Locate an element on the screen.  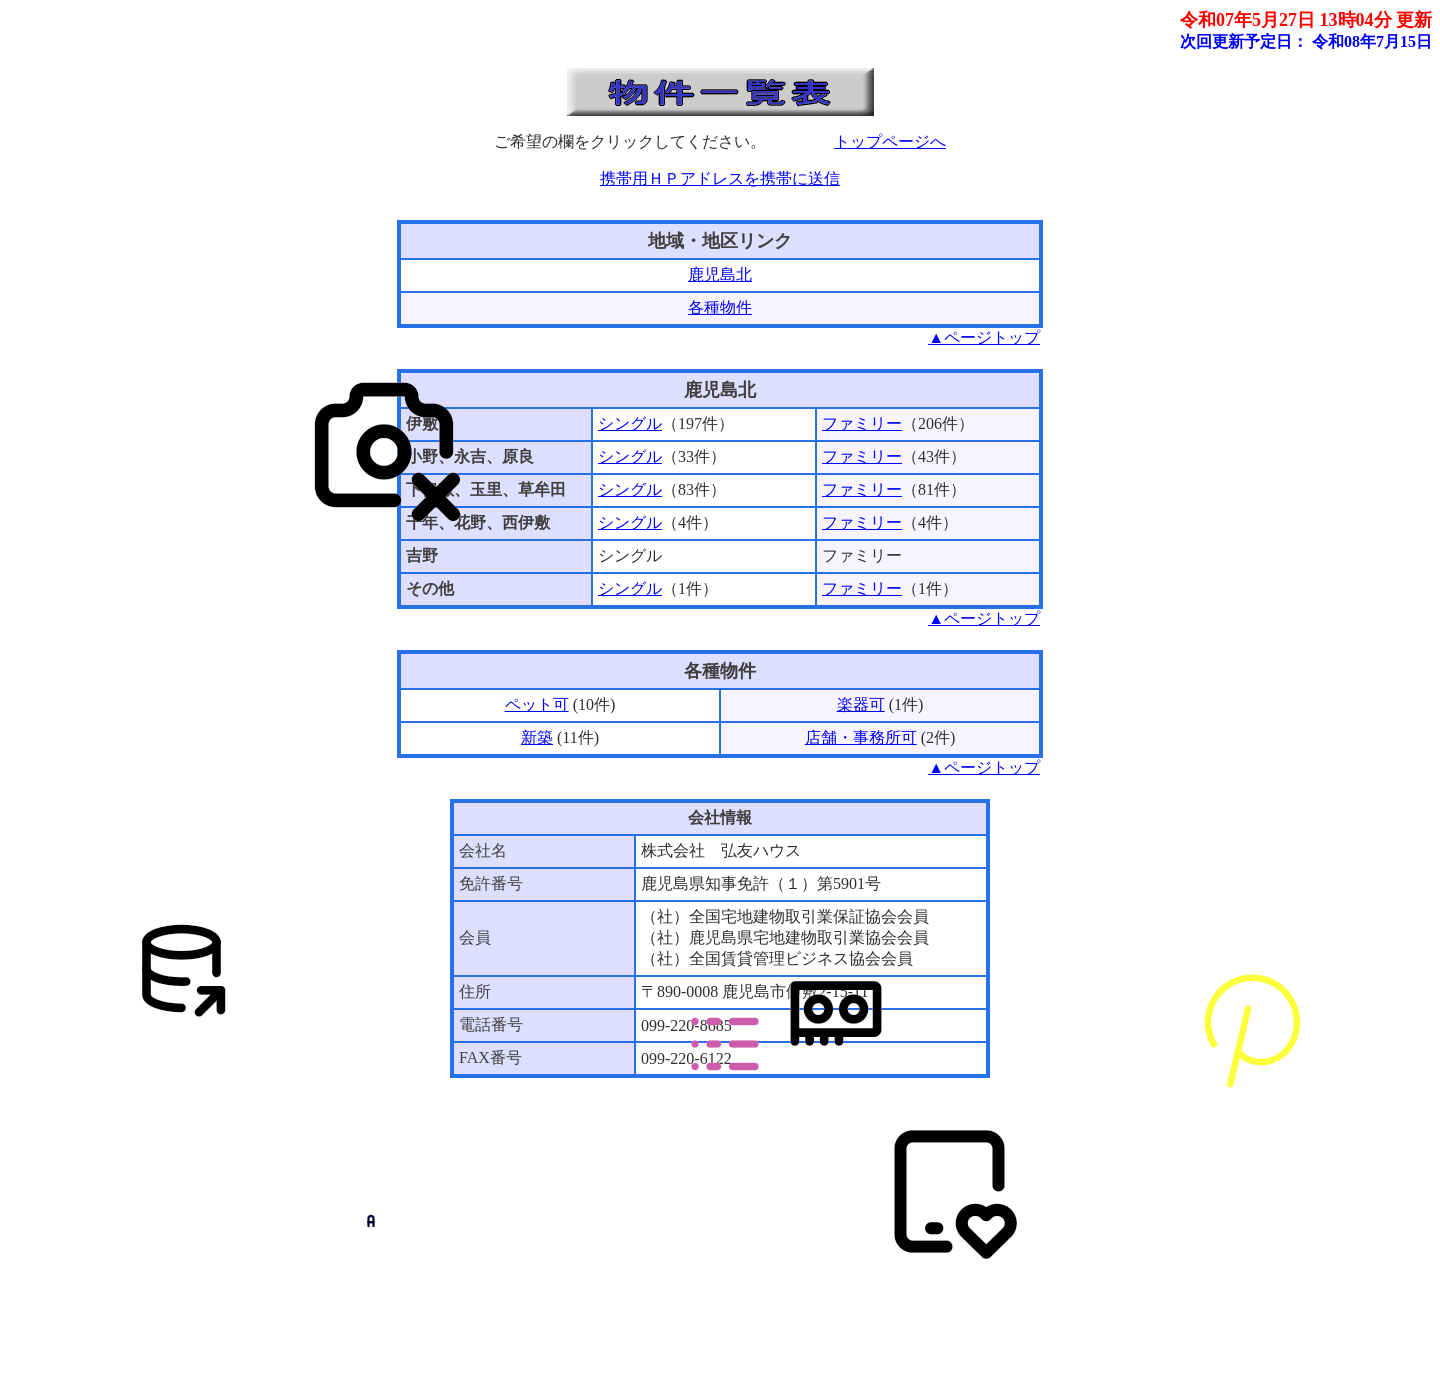
disable camera access is located at coordinates (384, 445).